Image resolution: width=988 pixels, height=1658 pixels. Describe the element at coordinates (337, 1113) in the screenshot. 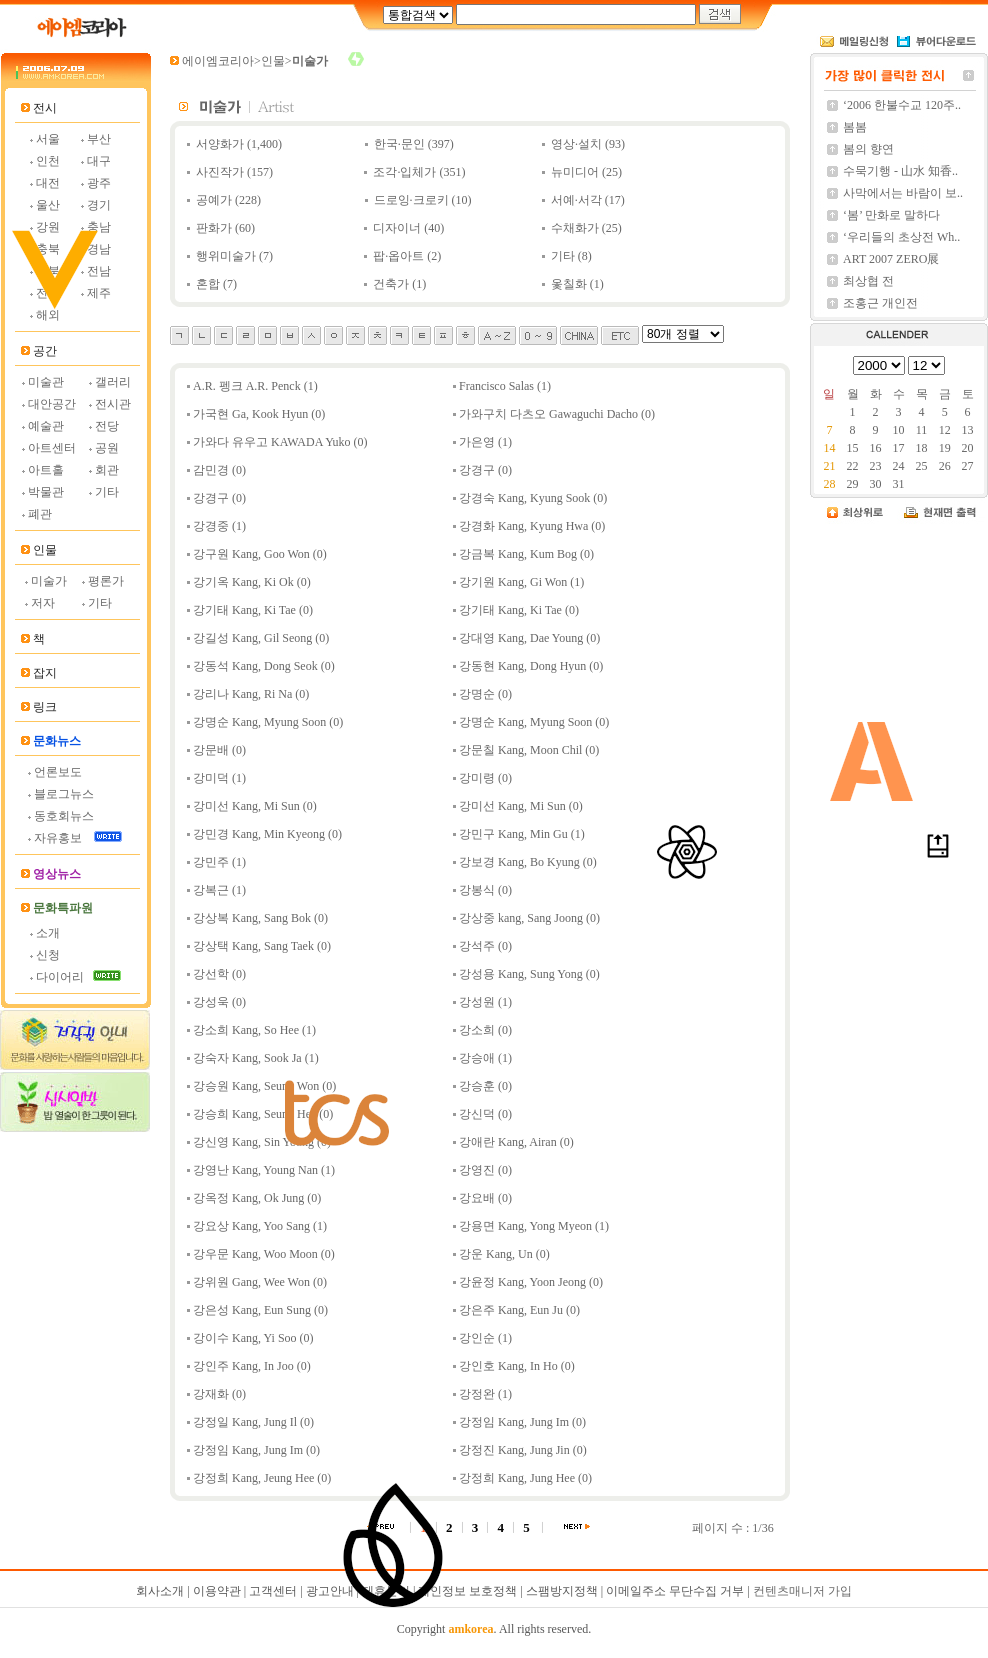

I see `Tata Consultancy Services company logo` at that location.